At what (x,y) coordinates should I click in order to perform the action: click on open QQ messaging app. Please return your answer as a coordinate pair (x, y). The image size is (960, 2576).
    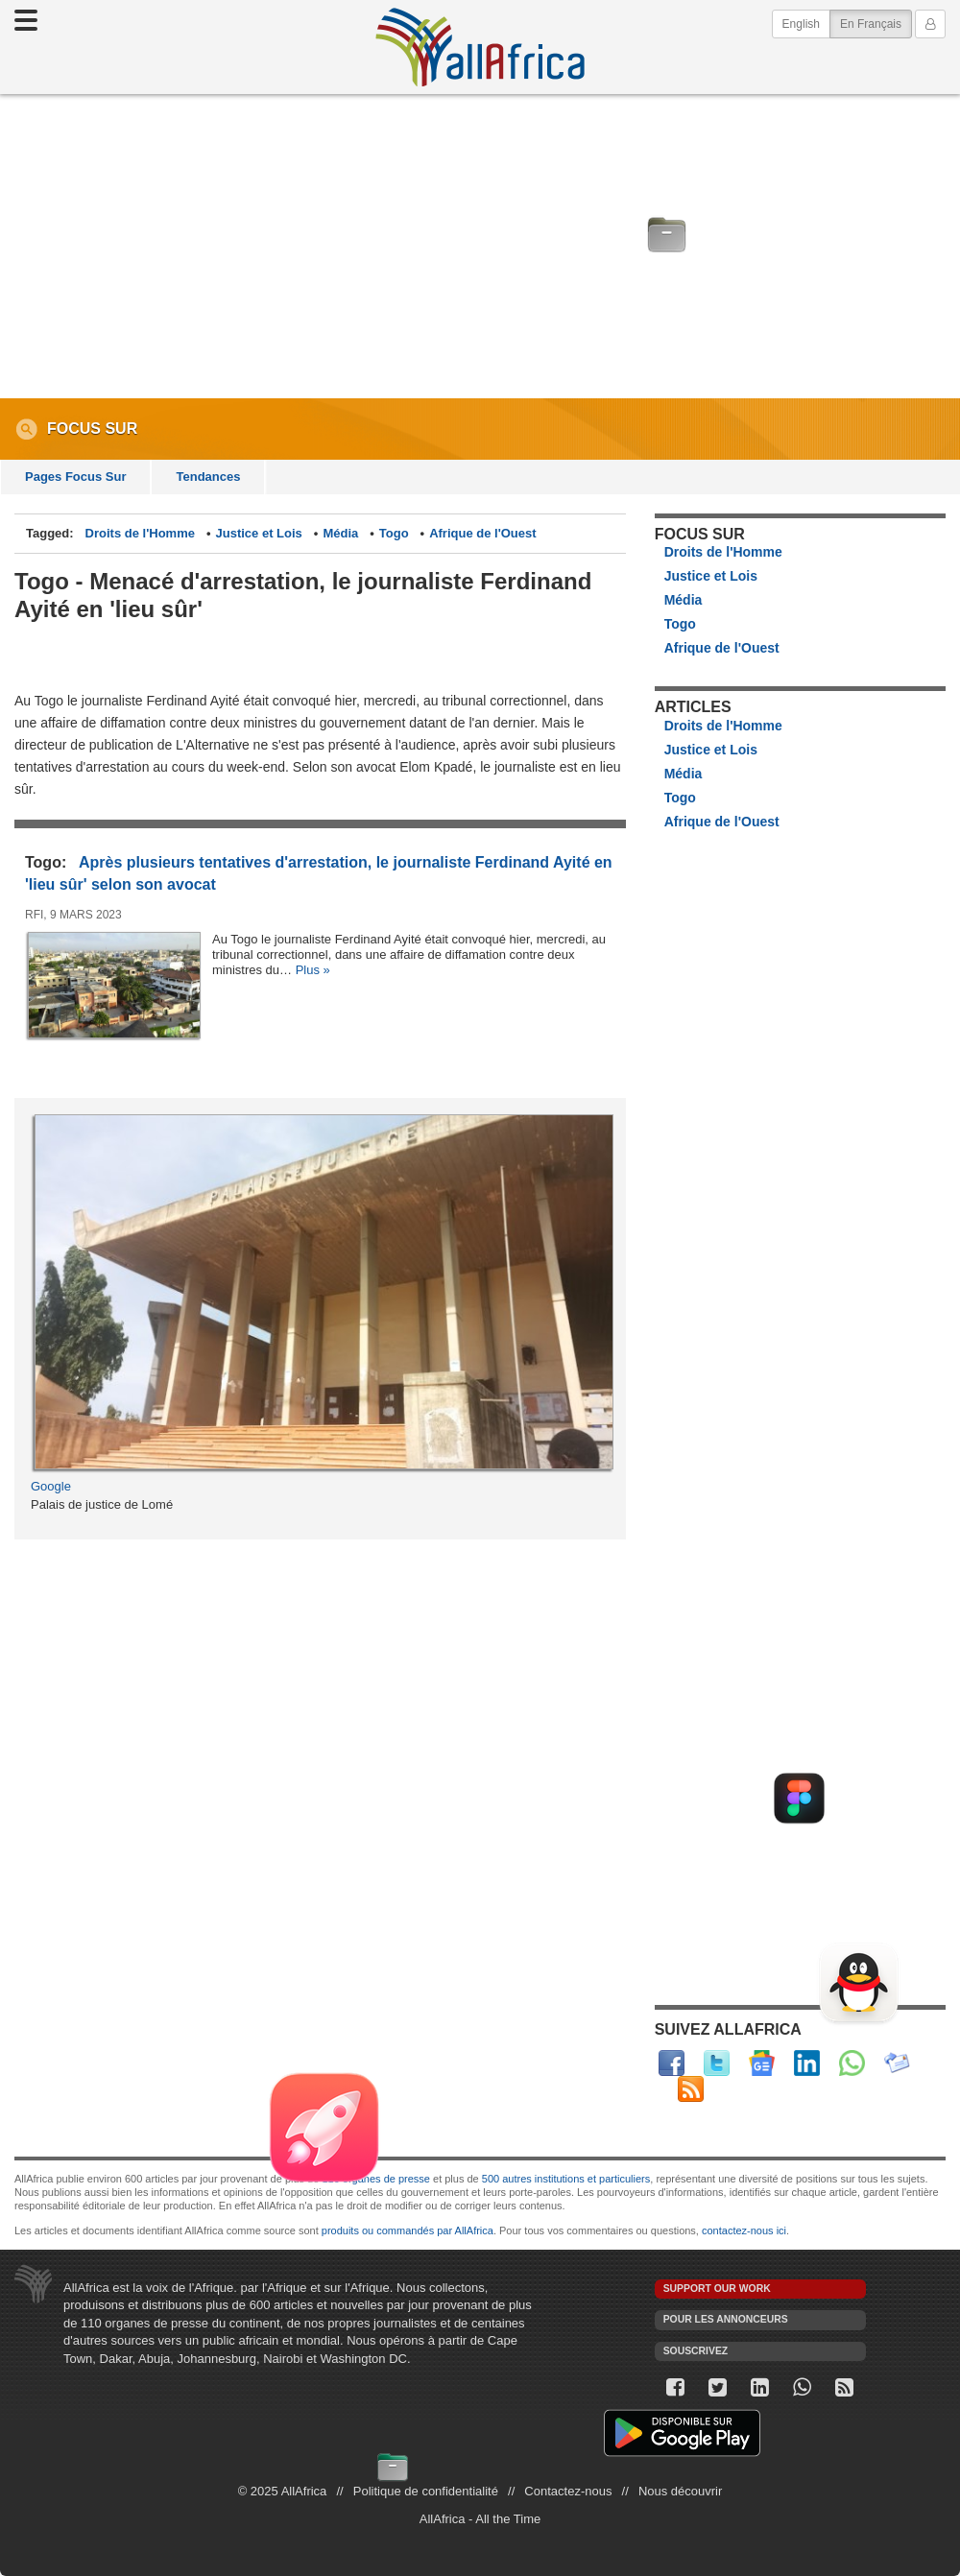
    Looking at the image, I should click on (858, 1982).